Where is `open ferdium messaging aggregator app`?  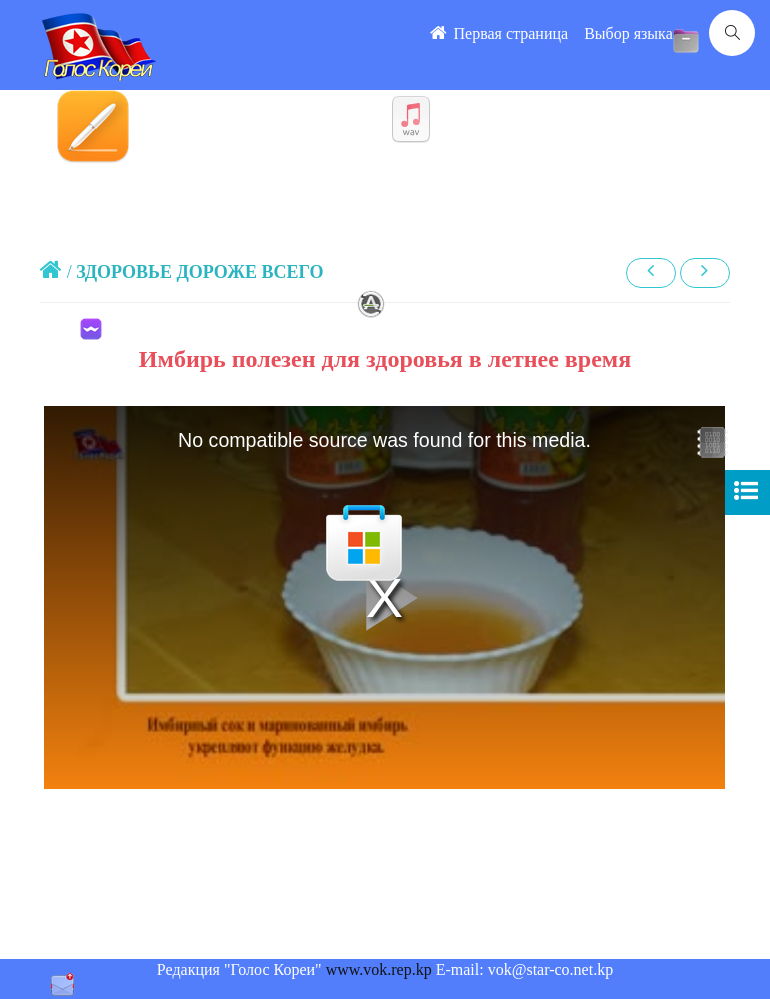
open ferdium messaging aggregator app is located at coordinates (91, 329).